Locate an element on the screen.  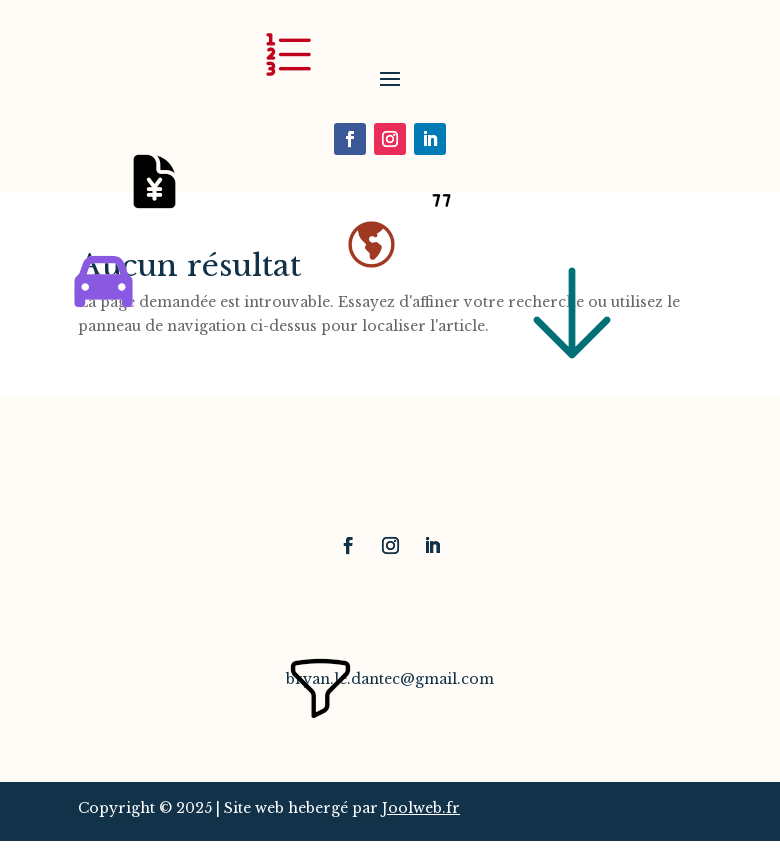
view yen currency document is located at coordinates (154, 181).